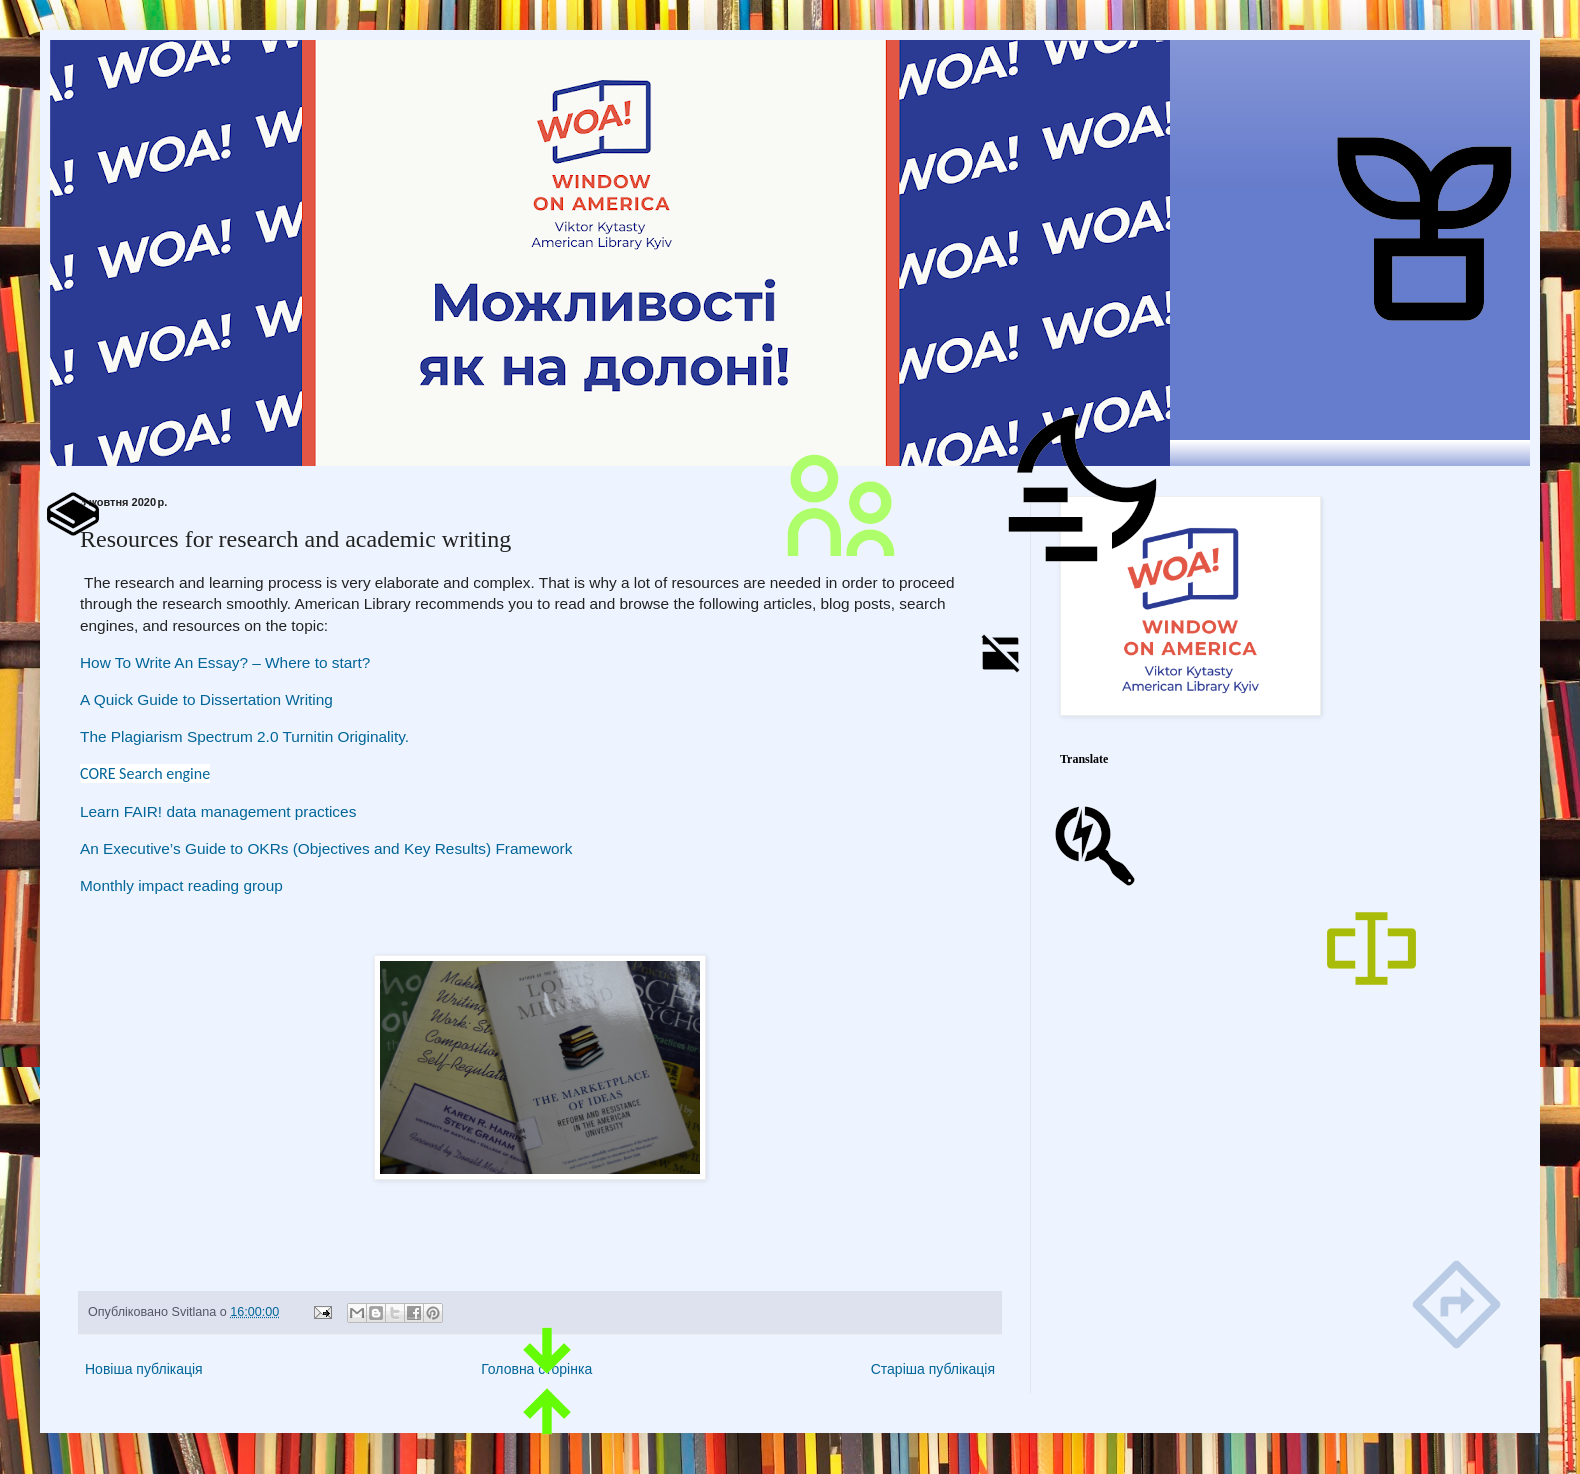 Image resolution: width=1580 pixels, height=1474 pixels. Describe the element at coordinates (1082, 487) in the screenshot. I see `indicates foggy nighttime weather conditions` at that location.